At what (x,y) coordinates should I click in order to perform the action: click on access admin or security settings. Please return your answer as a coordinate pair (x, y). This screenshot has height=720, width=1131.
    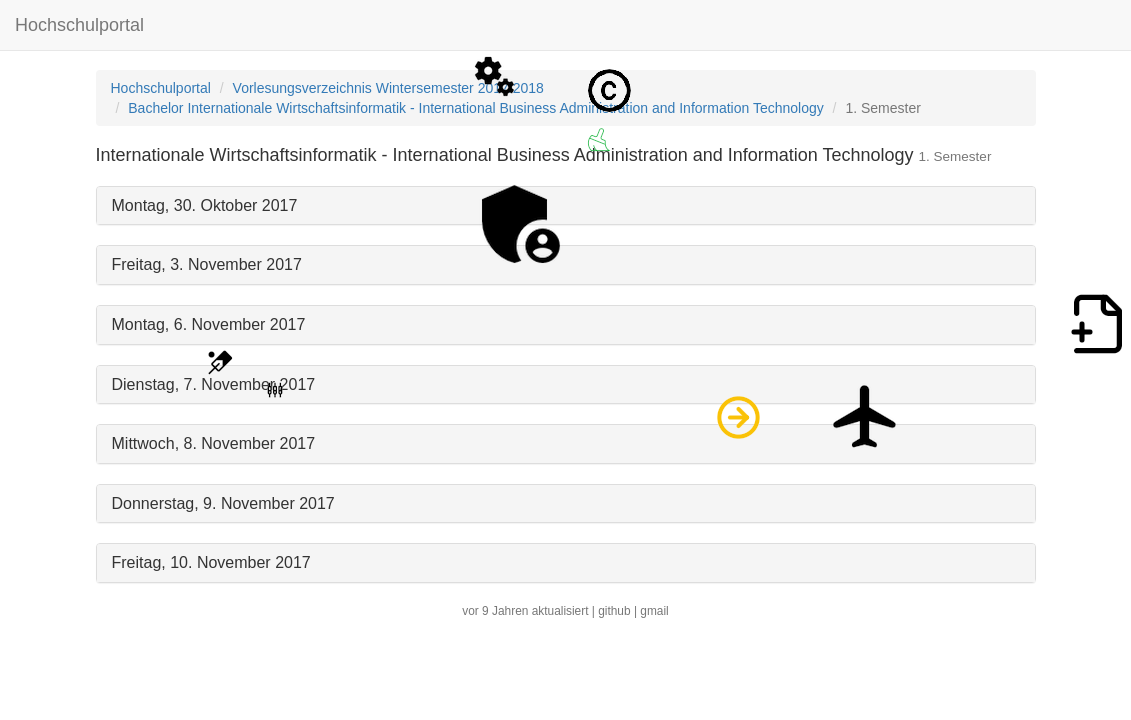
    Looking at the image, I should click on (521, 224).